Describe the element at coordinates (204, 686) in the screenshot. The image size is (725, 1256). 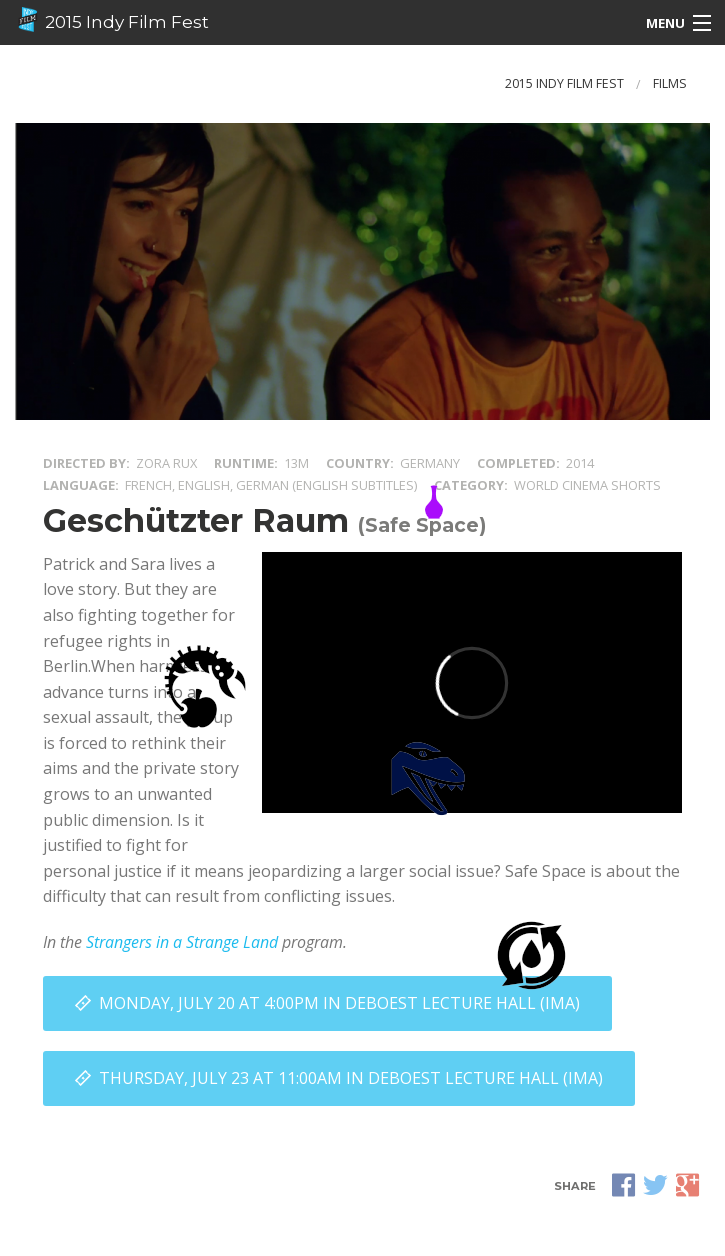
I see `indicates a pest or infestation in a farming/gardening game` at that location.